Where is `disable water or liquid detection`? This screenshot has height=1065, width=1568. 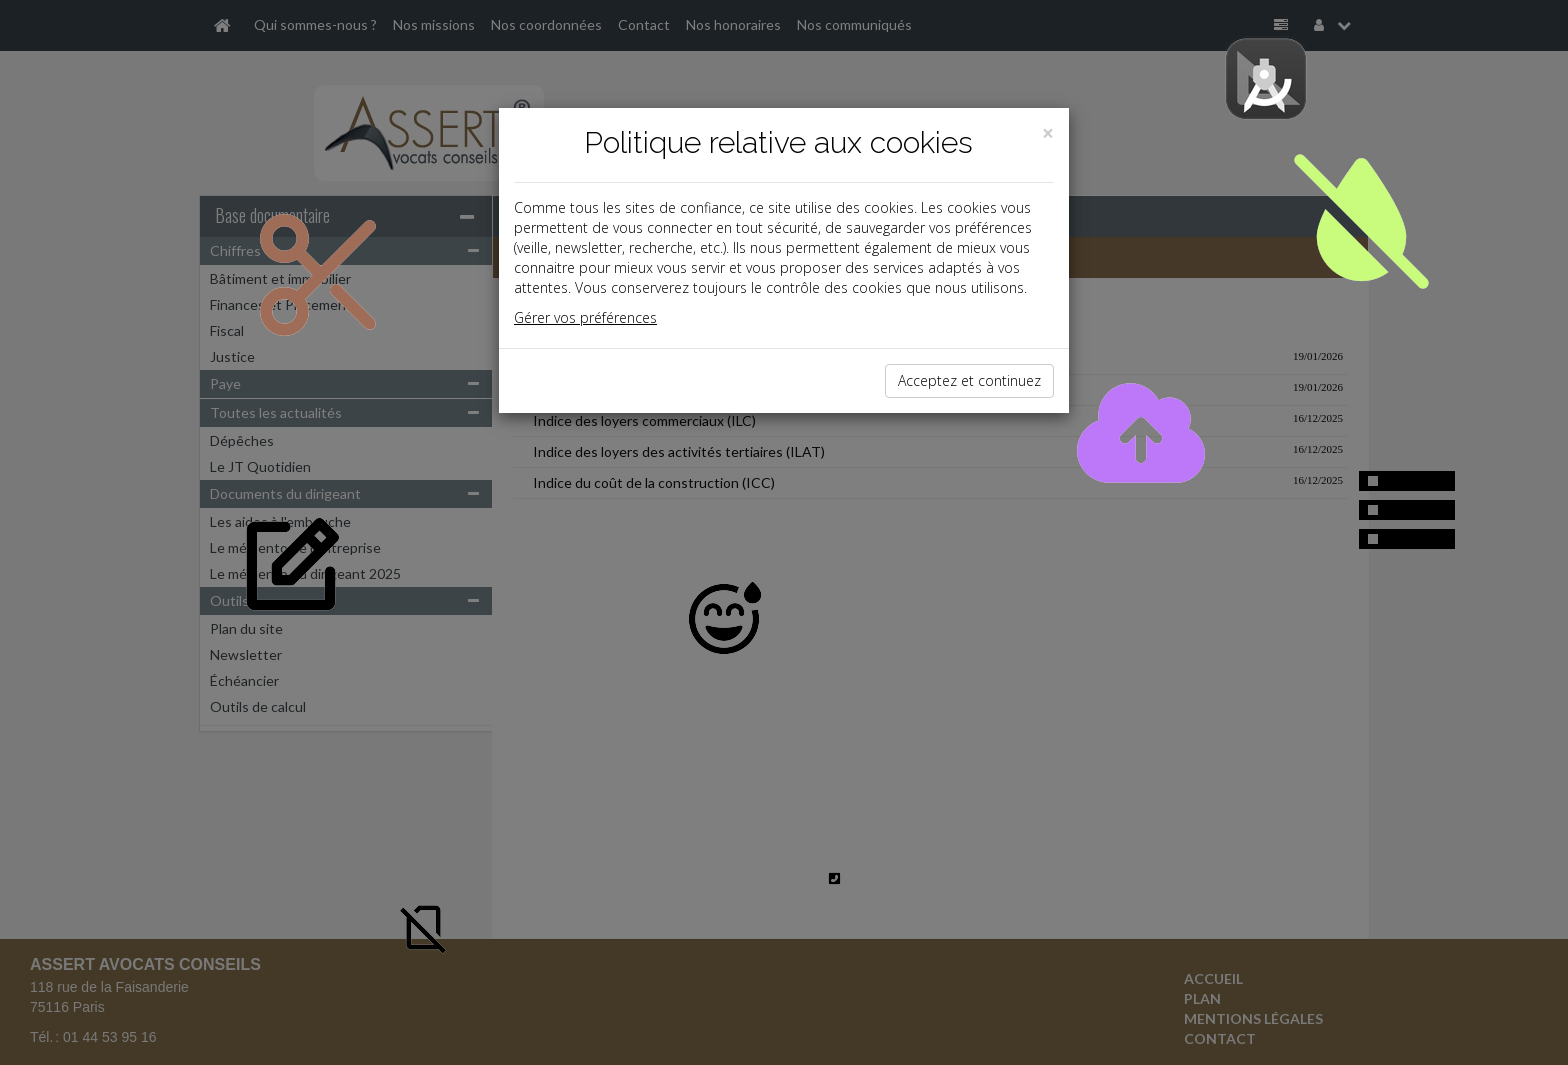 disable water or liquid detection is located at coordinates (1361, 221).